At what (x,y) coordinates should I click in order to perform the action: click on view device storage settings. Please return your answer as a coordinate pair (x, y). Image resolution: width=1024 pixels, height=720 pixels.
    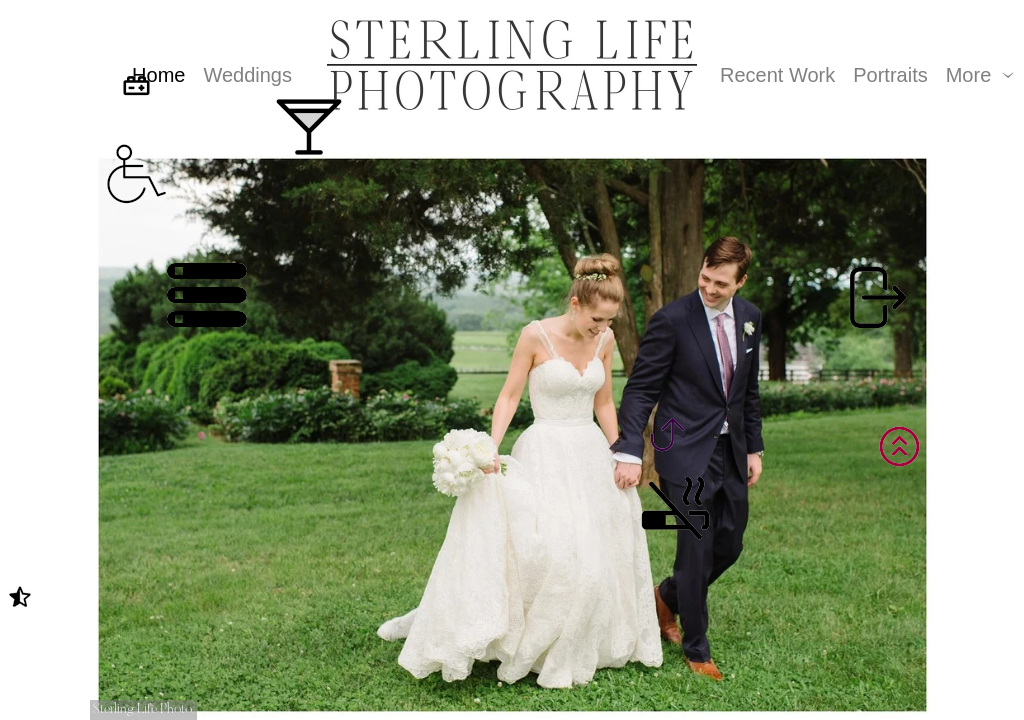
    Looking at the image, I should click on (207, 295).